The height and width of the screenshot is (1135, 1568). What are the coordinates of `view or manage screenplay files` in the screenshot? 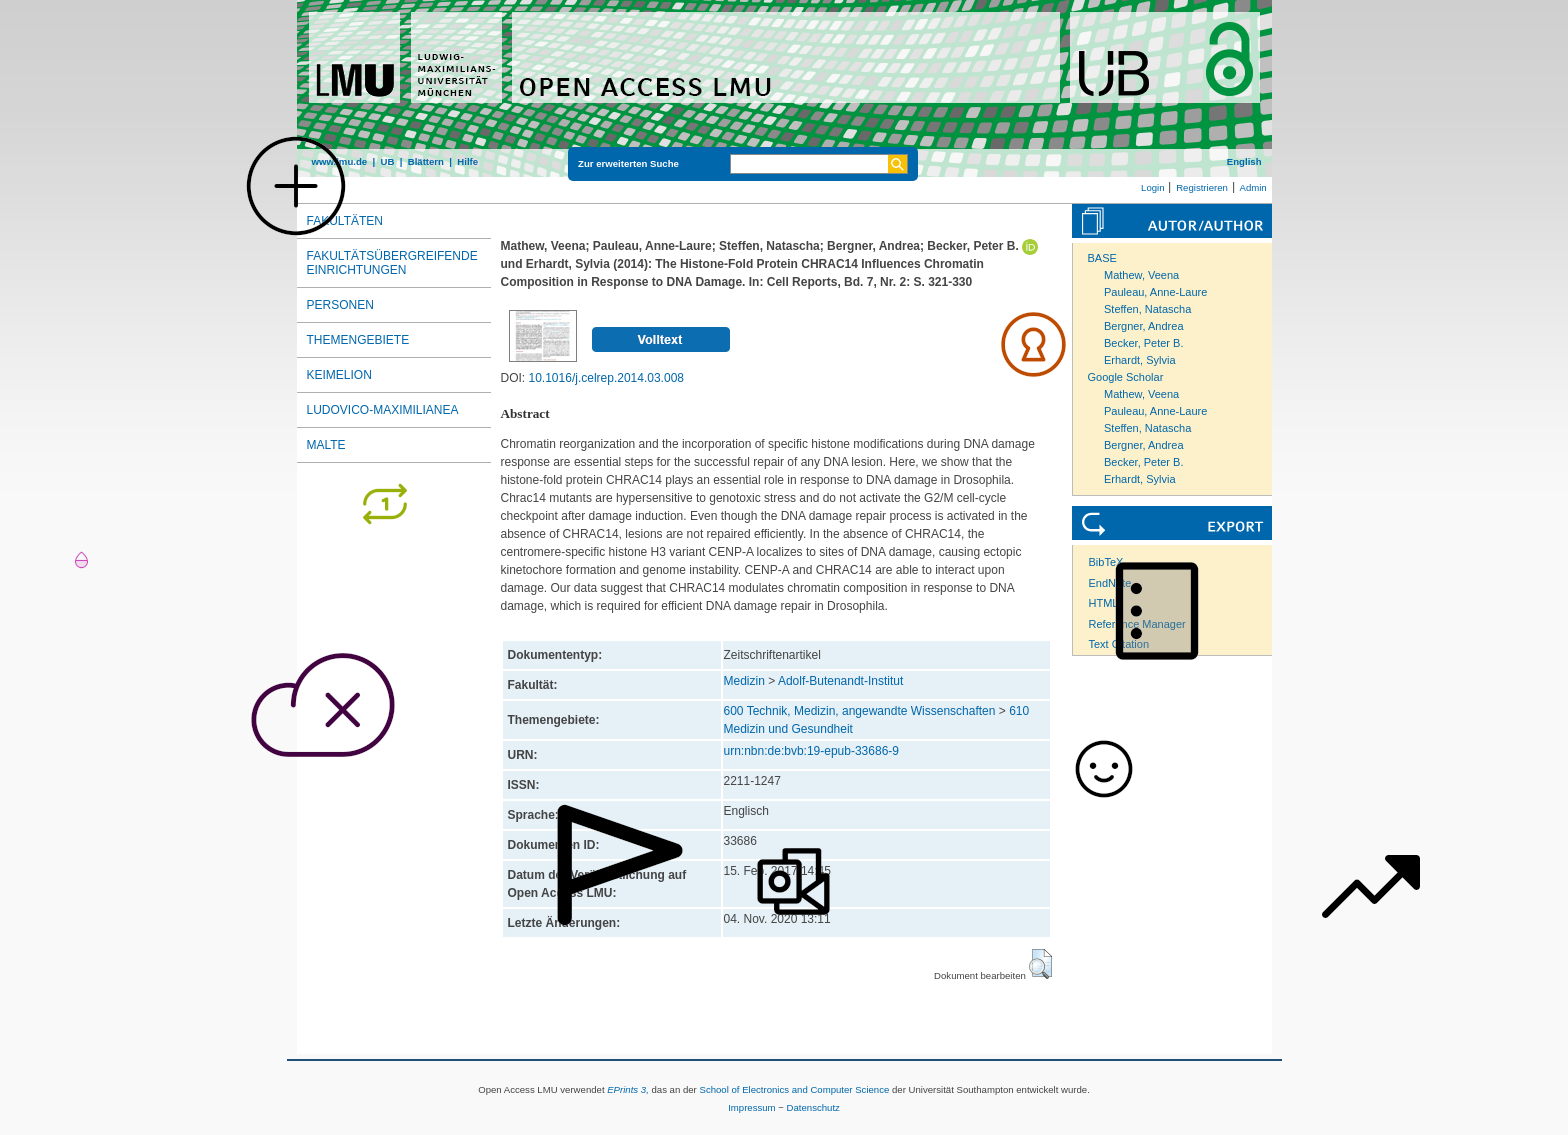 It's located at (1157, 611).